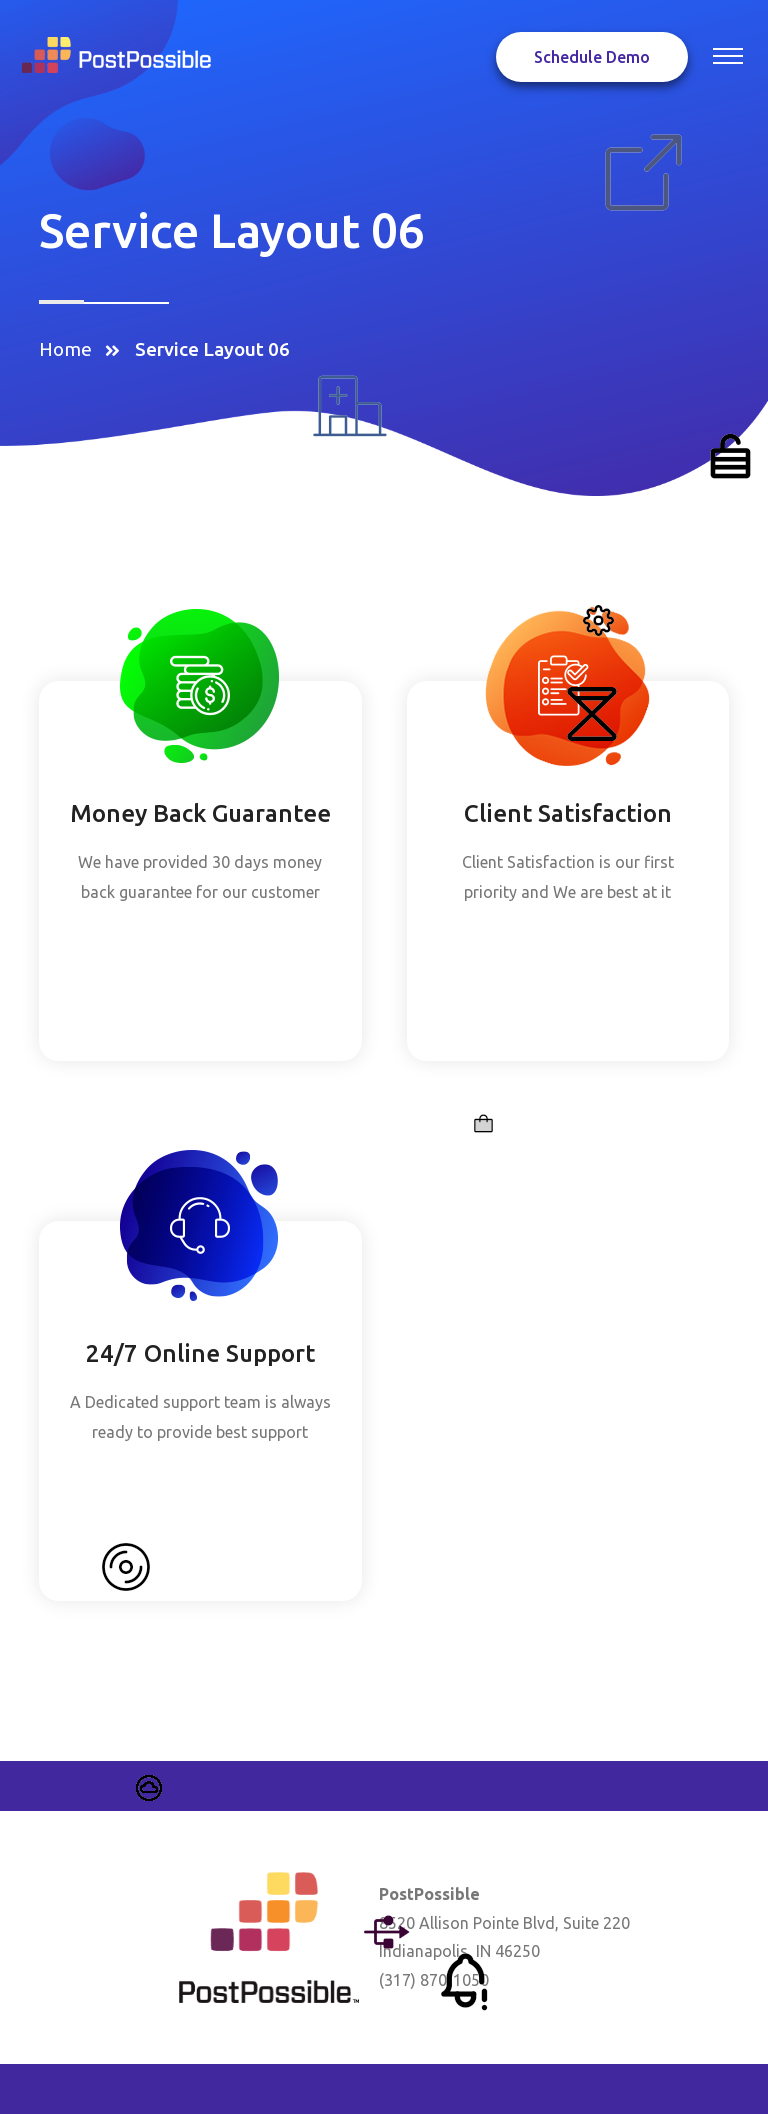  Describe the element at coordinates (730, 458) in the screenshot. I see `unlocked or unsecured state` at that location.